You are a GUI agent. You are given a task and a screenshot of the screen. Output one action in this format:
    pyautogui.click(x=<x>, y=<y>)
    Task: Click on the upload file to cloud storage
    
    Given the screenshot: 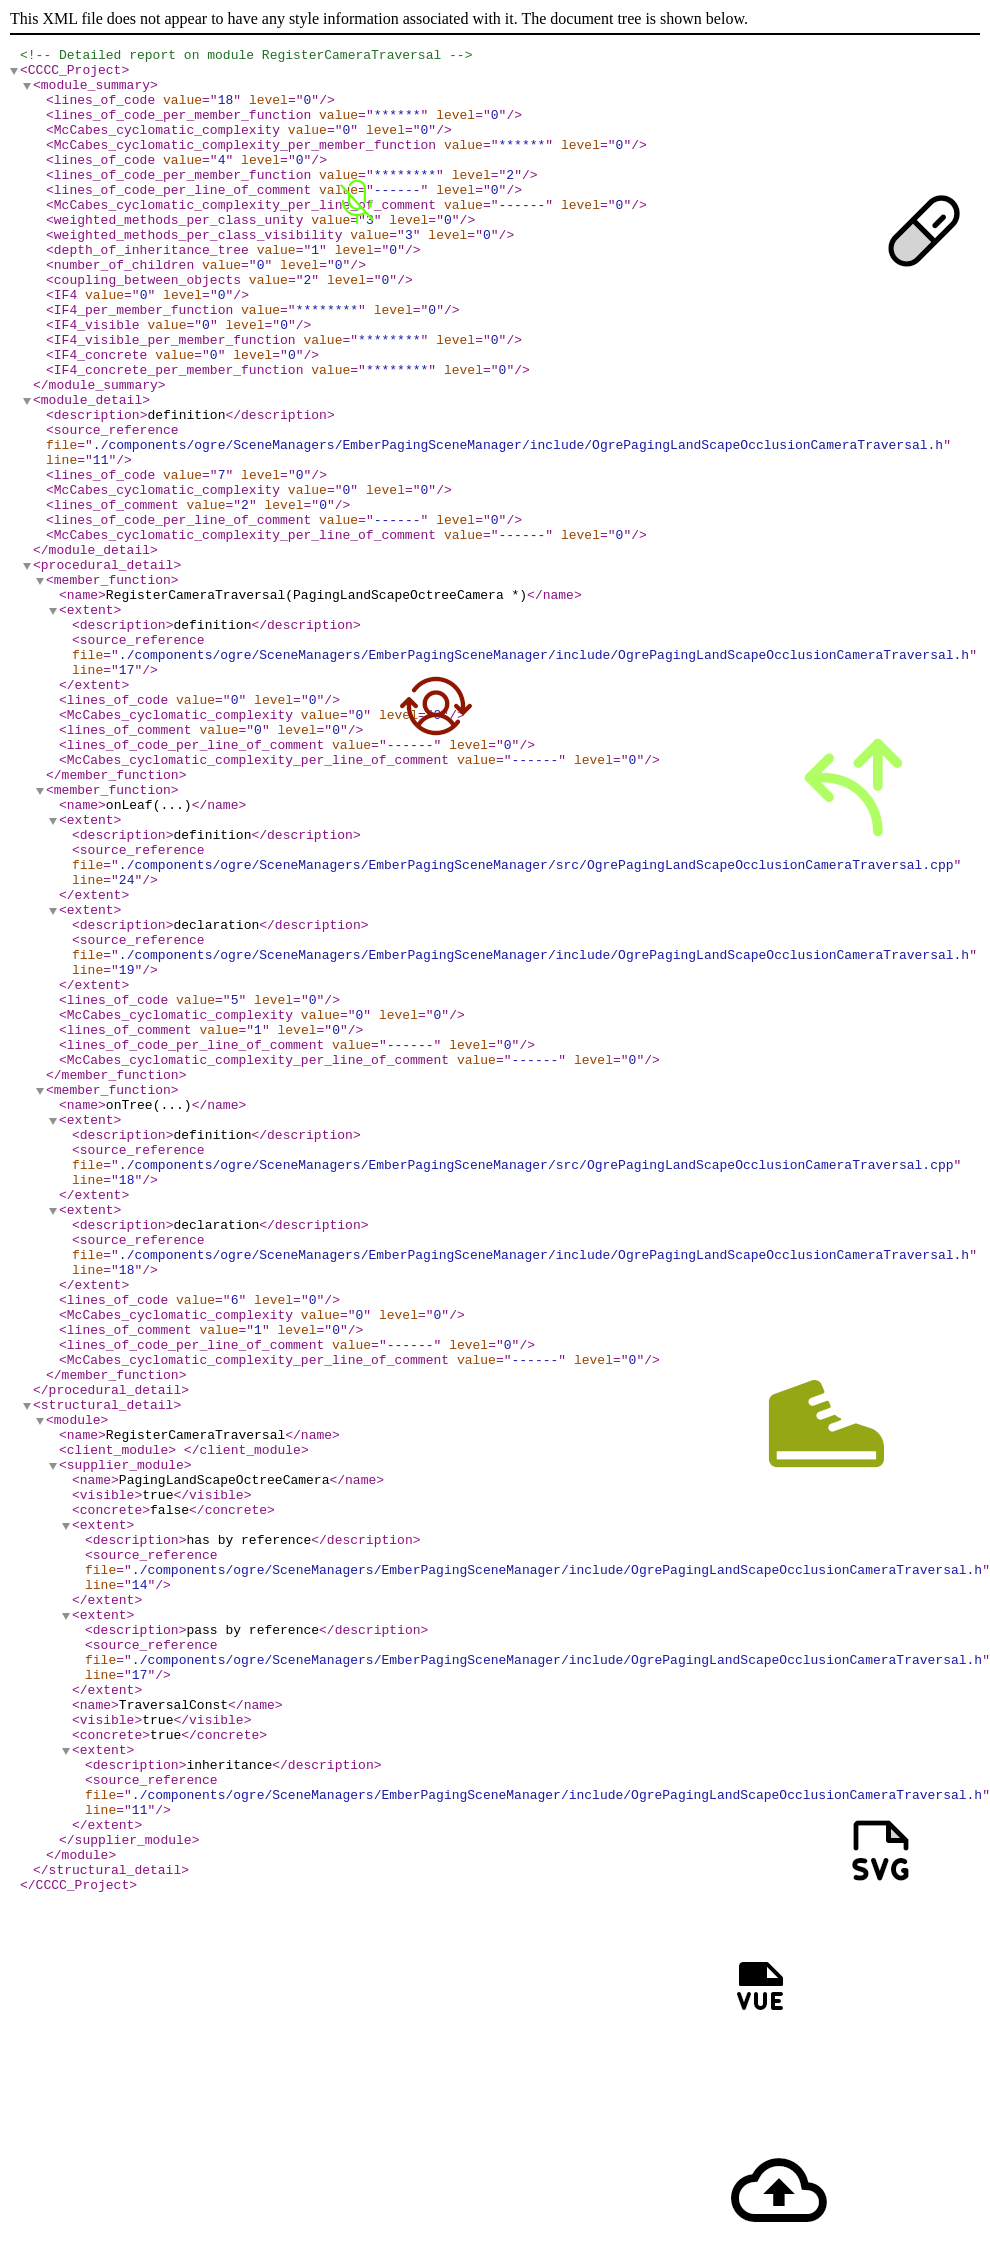 What is the action you would take?
    pyautogui.click(x=779, y=2190)
    